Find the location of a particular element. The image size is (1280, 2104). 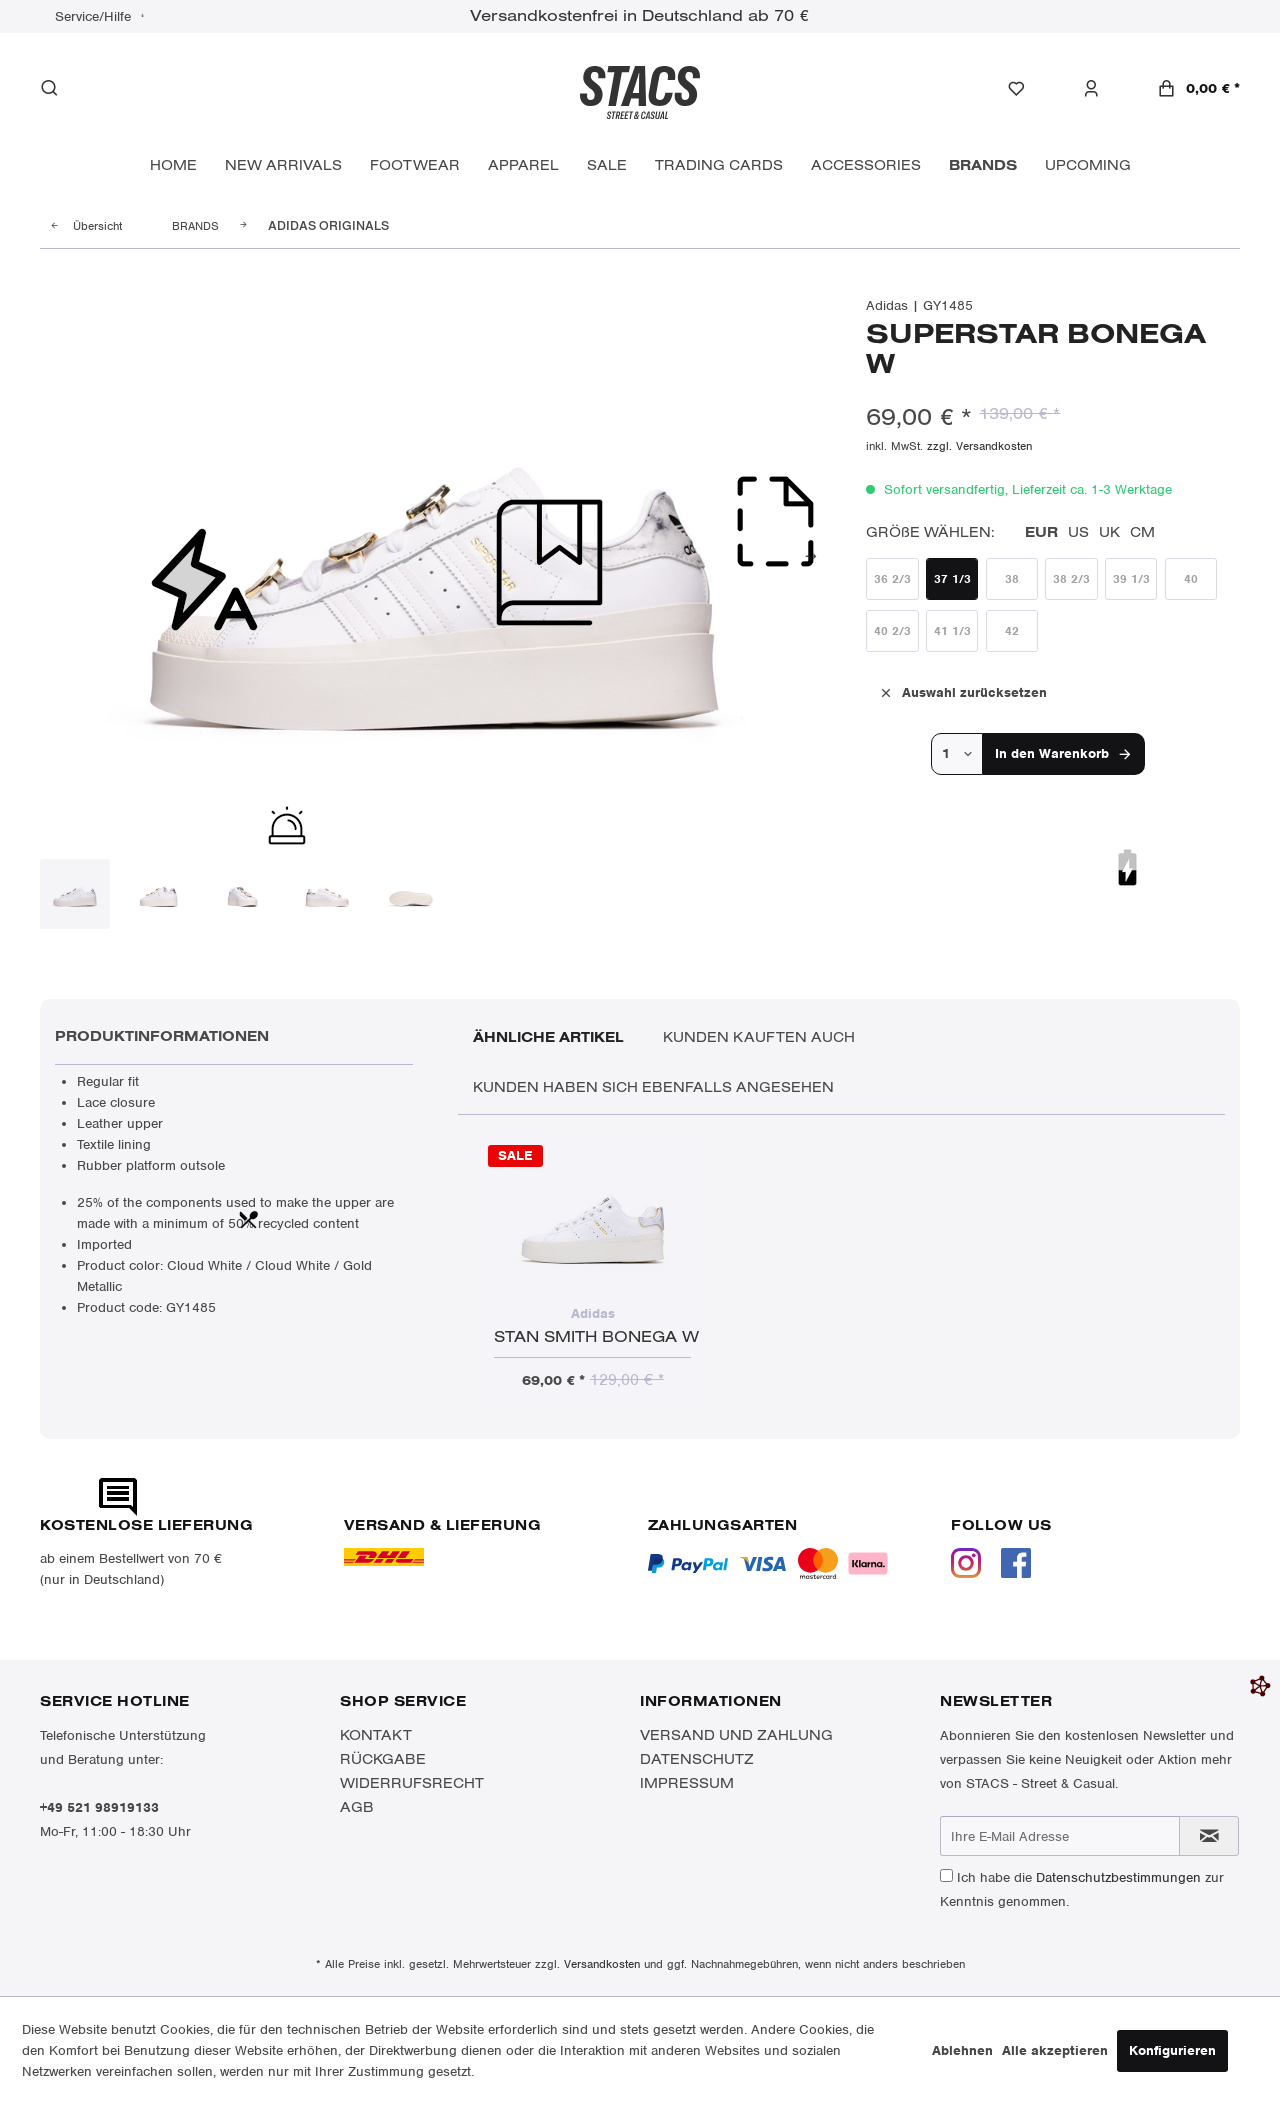

connect to the fediverse network is located at coordinates (1260, 1686).